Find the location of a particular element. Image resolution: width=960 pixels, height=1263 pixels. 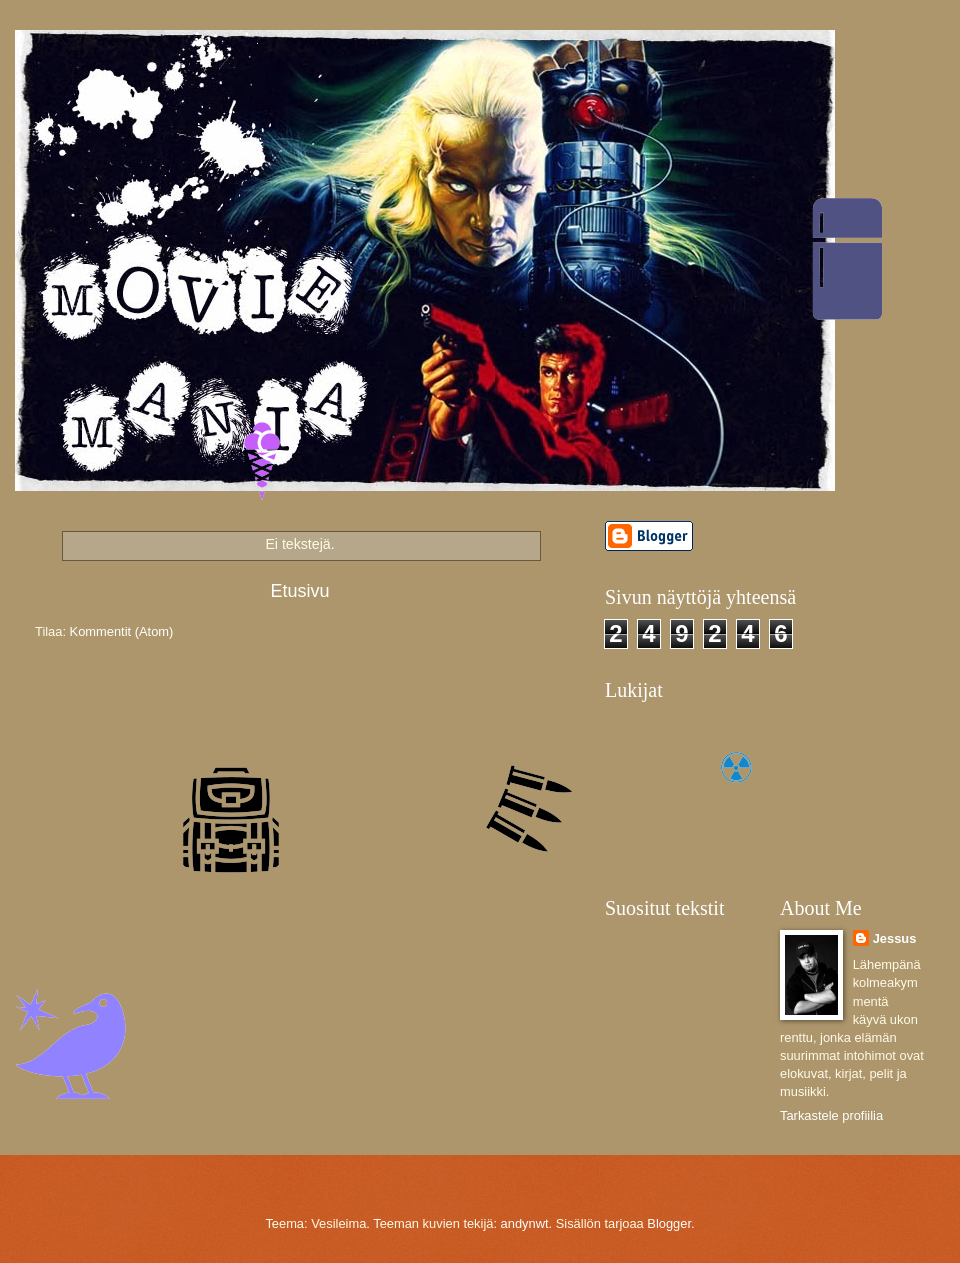

access your inventory or stored items is located at coordinates (231, 820).